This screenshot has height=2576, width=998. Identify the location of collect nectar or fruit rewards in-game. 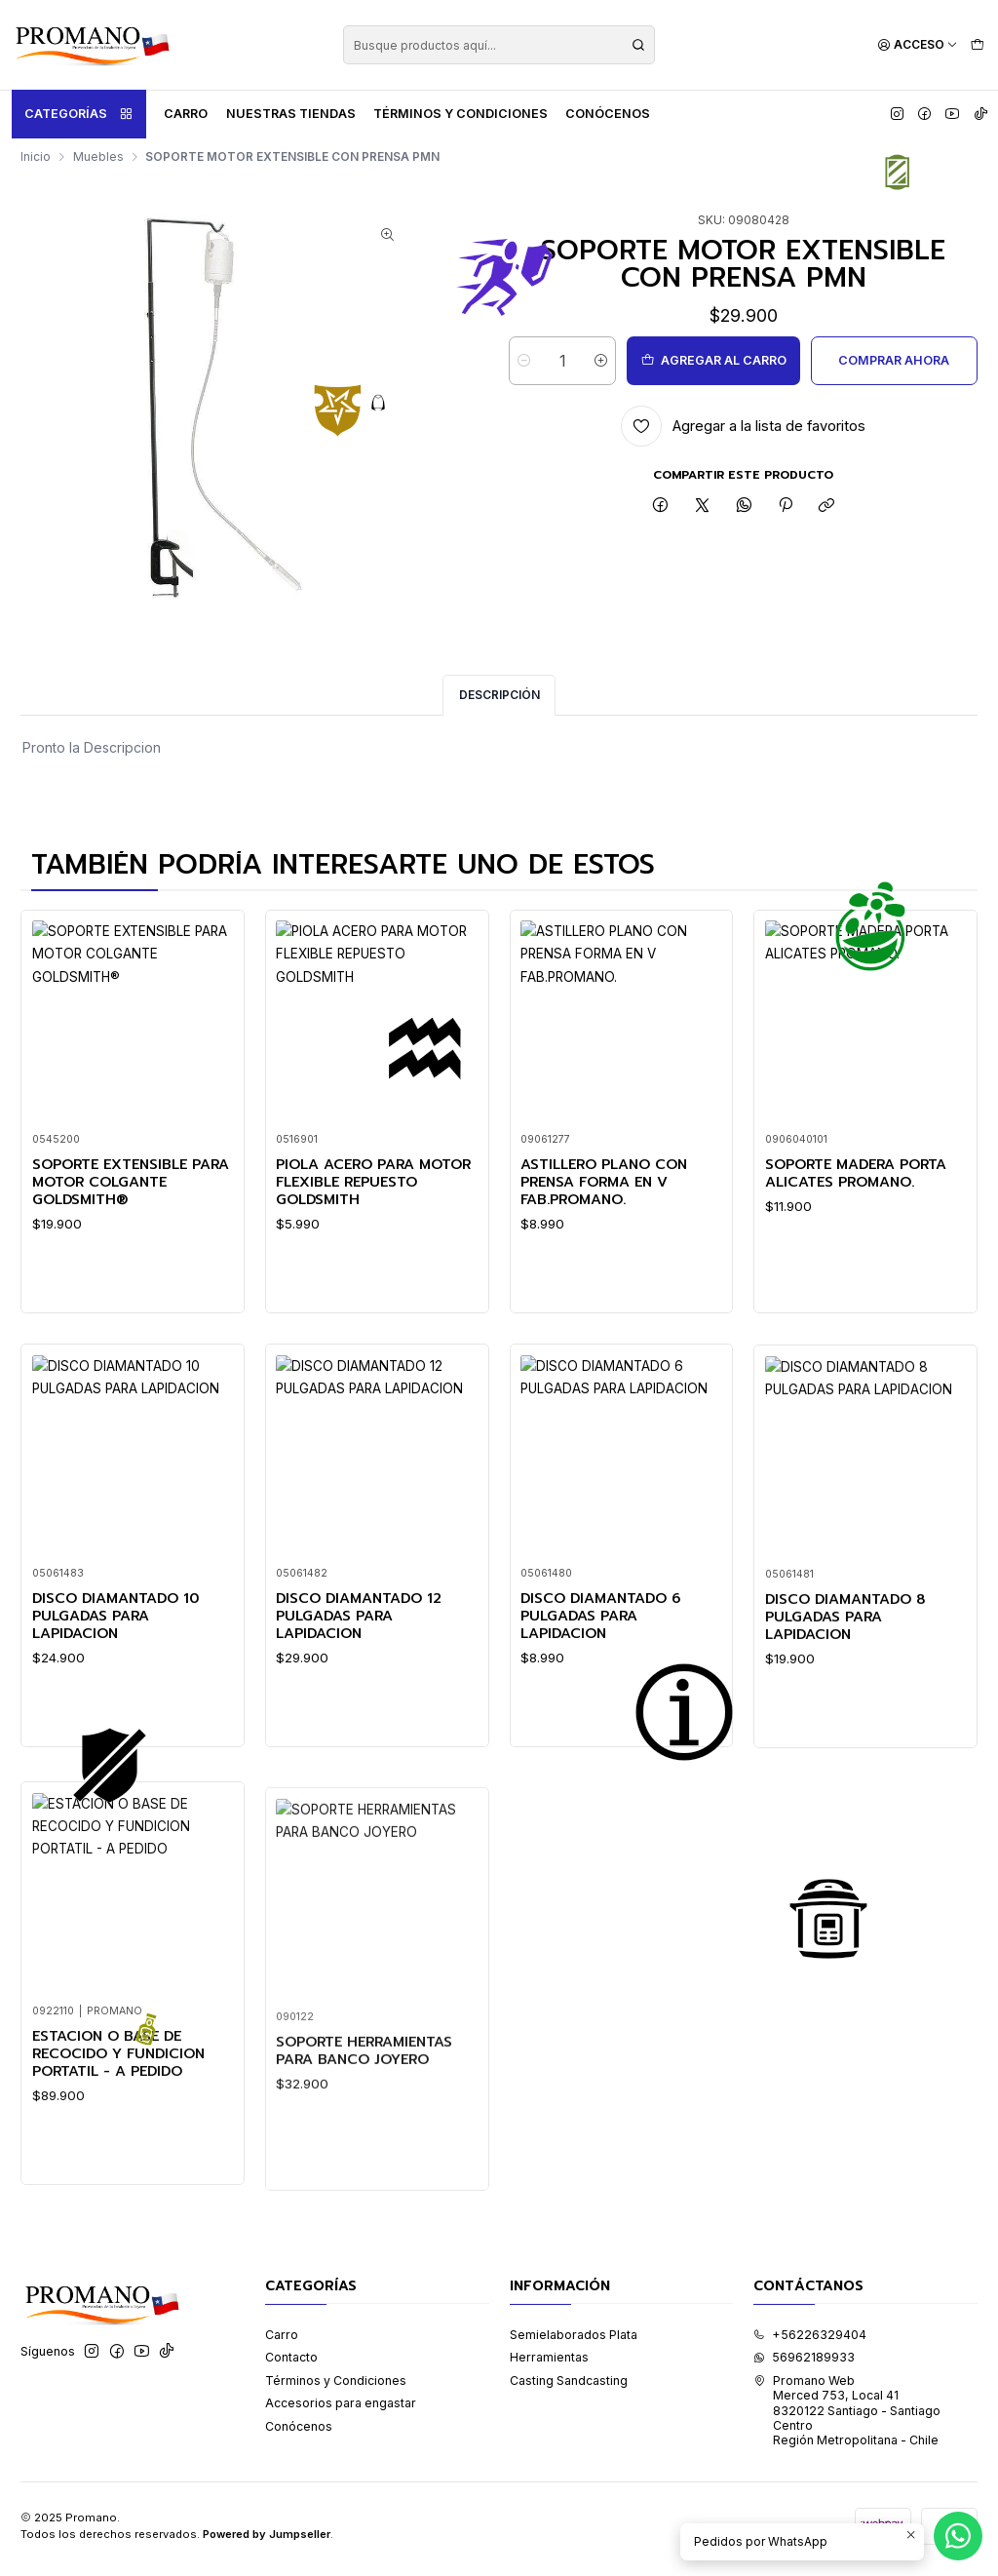
(870, 926).